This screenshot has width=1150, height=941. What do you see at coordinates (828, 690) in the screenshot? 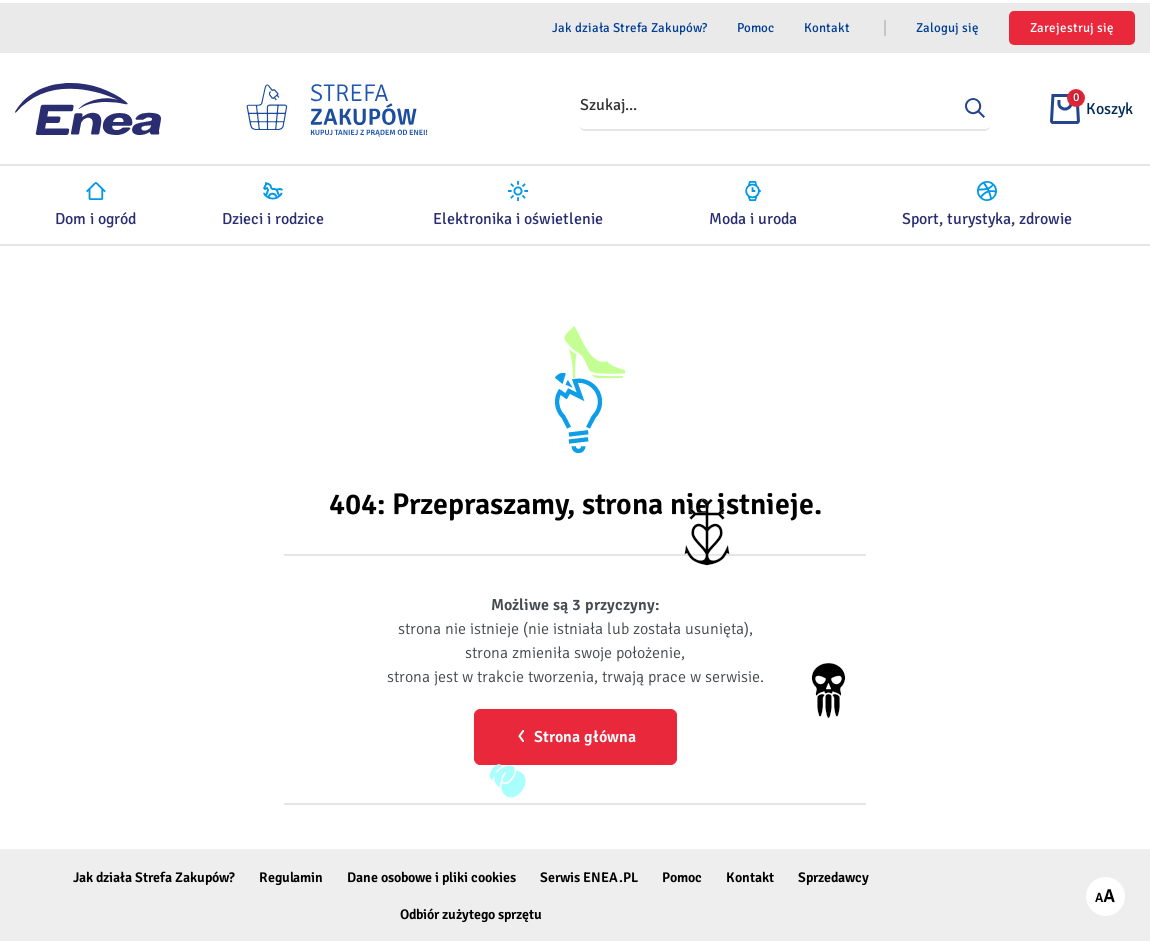
I see `indicates danger or deadly hazard in game` at bounding box center [828, 690].